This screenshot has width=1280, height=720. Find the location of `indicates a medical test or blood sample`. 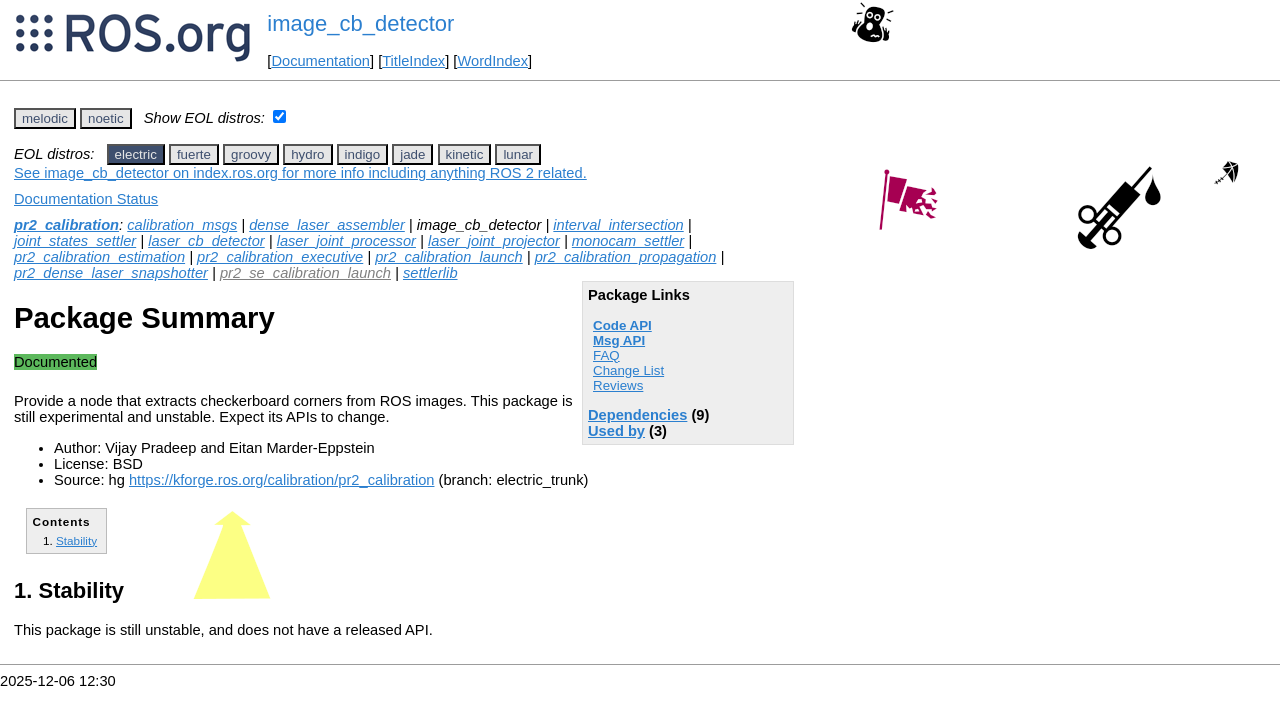

indicates a medical test or blood sample is located at coordinates (1119, 207).